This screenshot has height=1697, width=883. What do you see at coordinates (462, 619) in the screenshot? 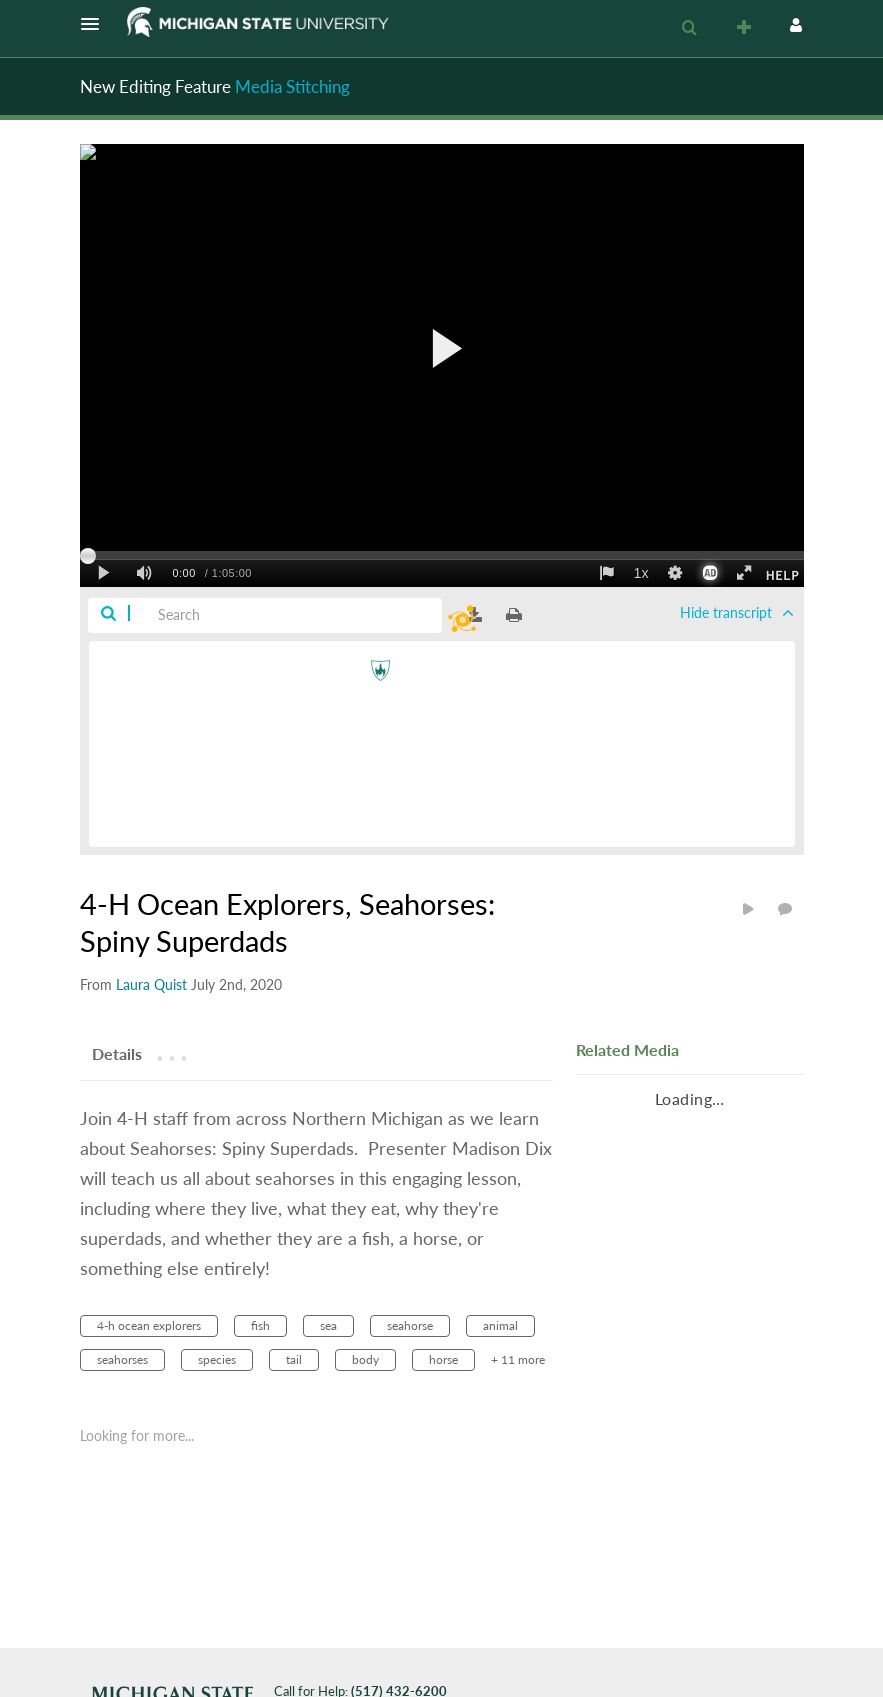
I see `activate black hole or gravity-based ability` at bounding box center [462, 619].